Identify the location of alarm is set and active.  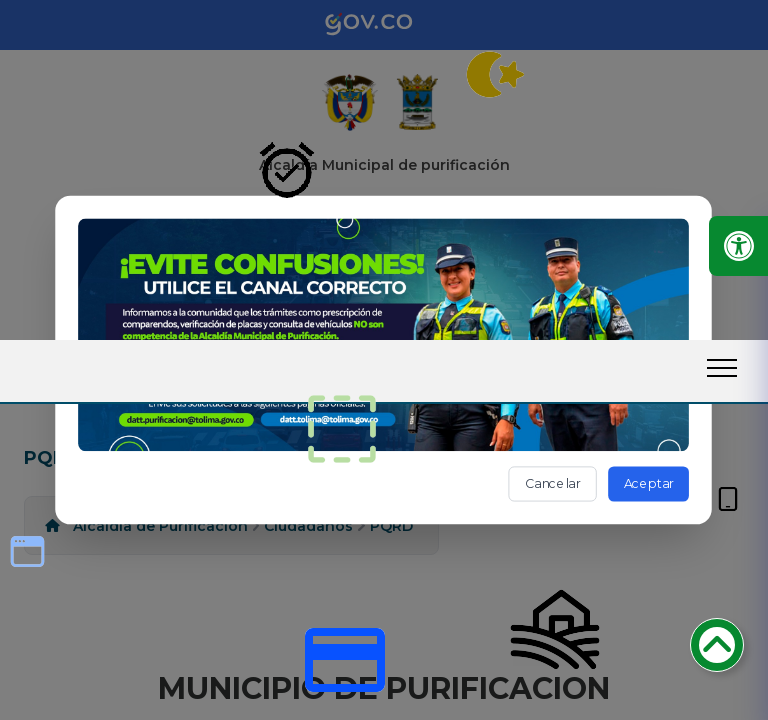
(287, 170).